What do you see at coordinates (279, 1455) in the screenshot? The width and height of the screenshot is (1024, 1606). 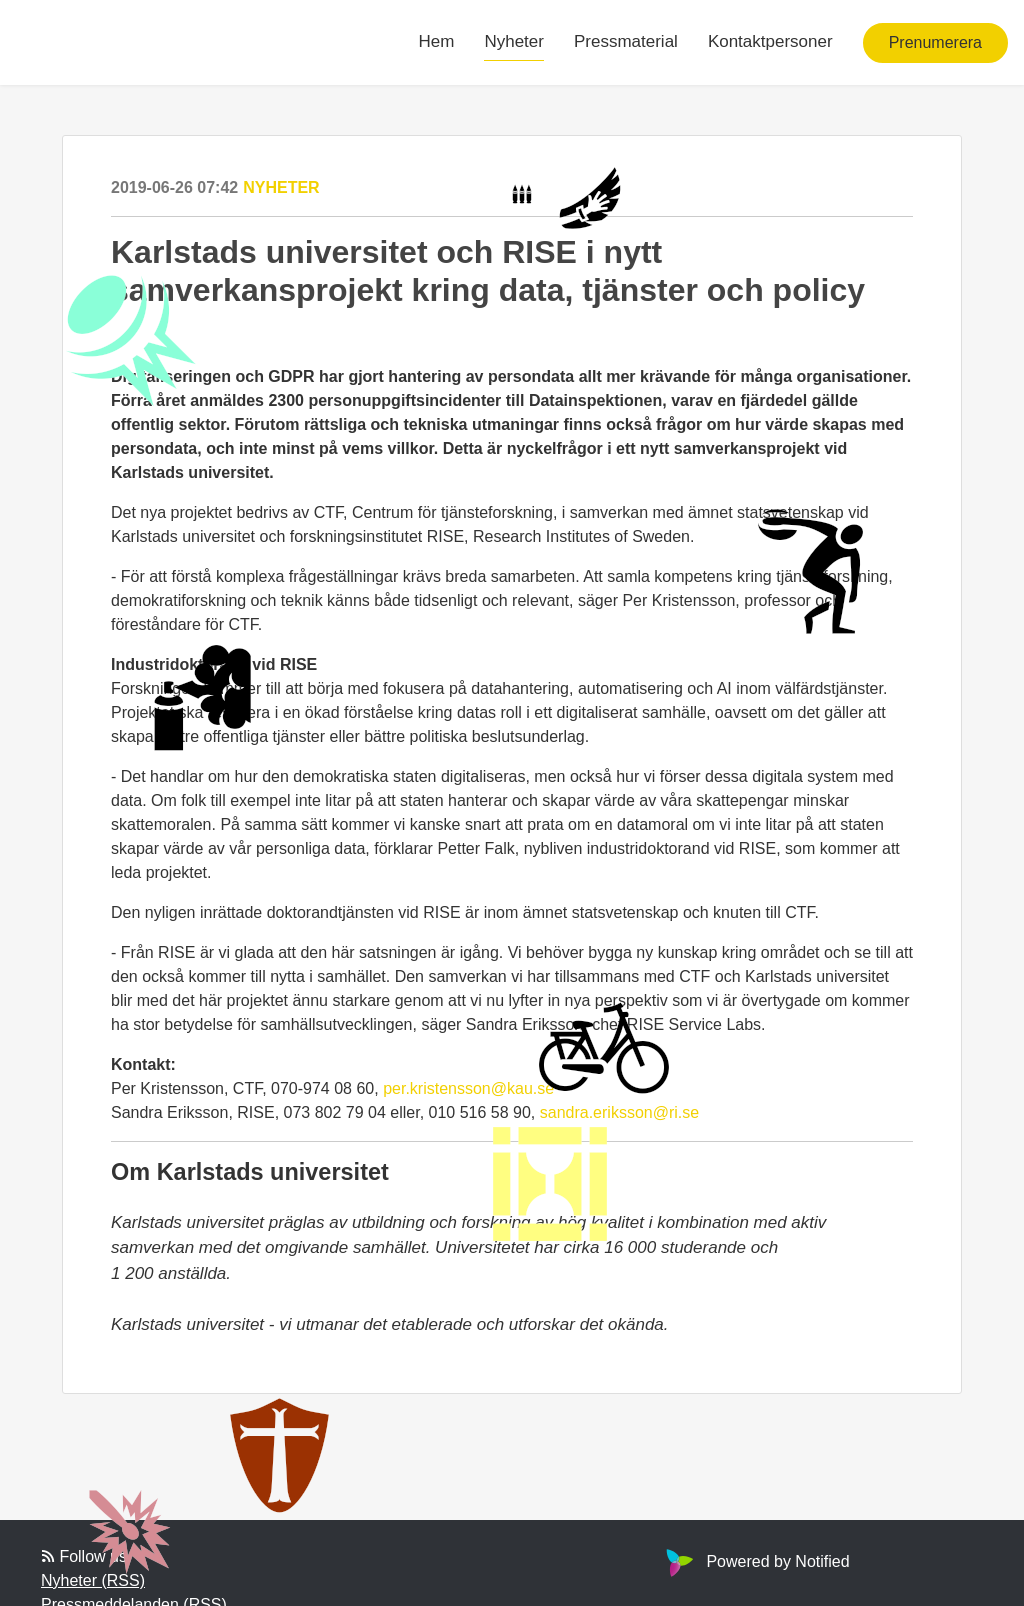 I see `select knight or crusader class` at bounding box center [279, 1455].